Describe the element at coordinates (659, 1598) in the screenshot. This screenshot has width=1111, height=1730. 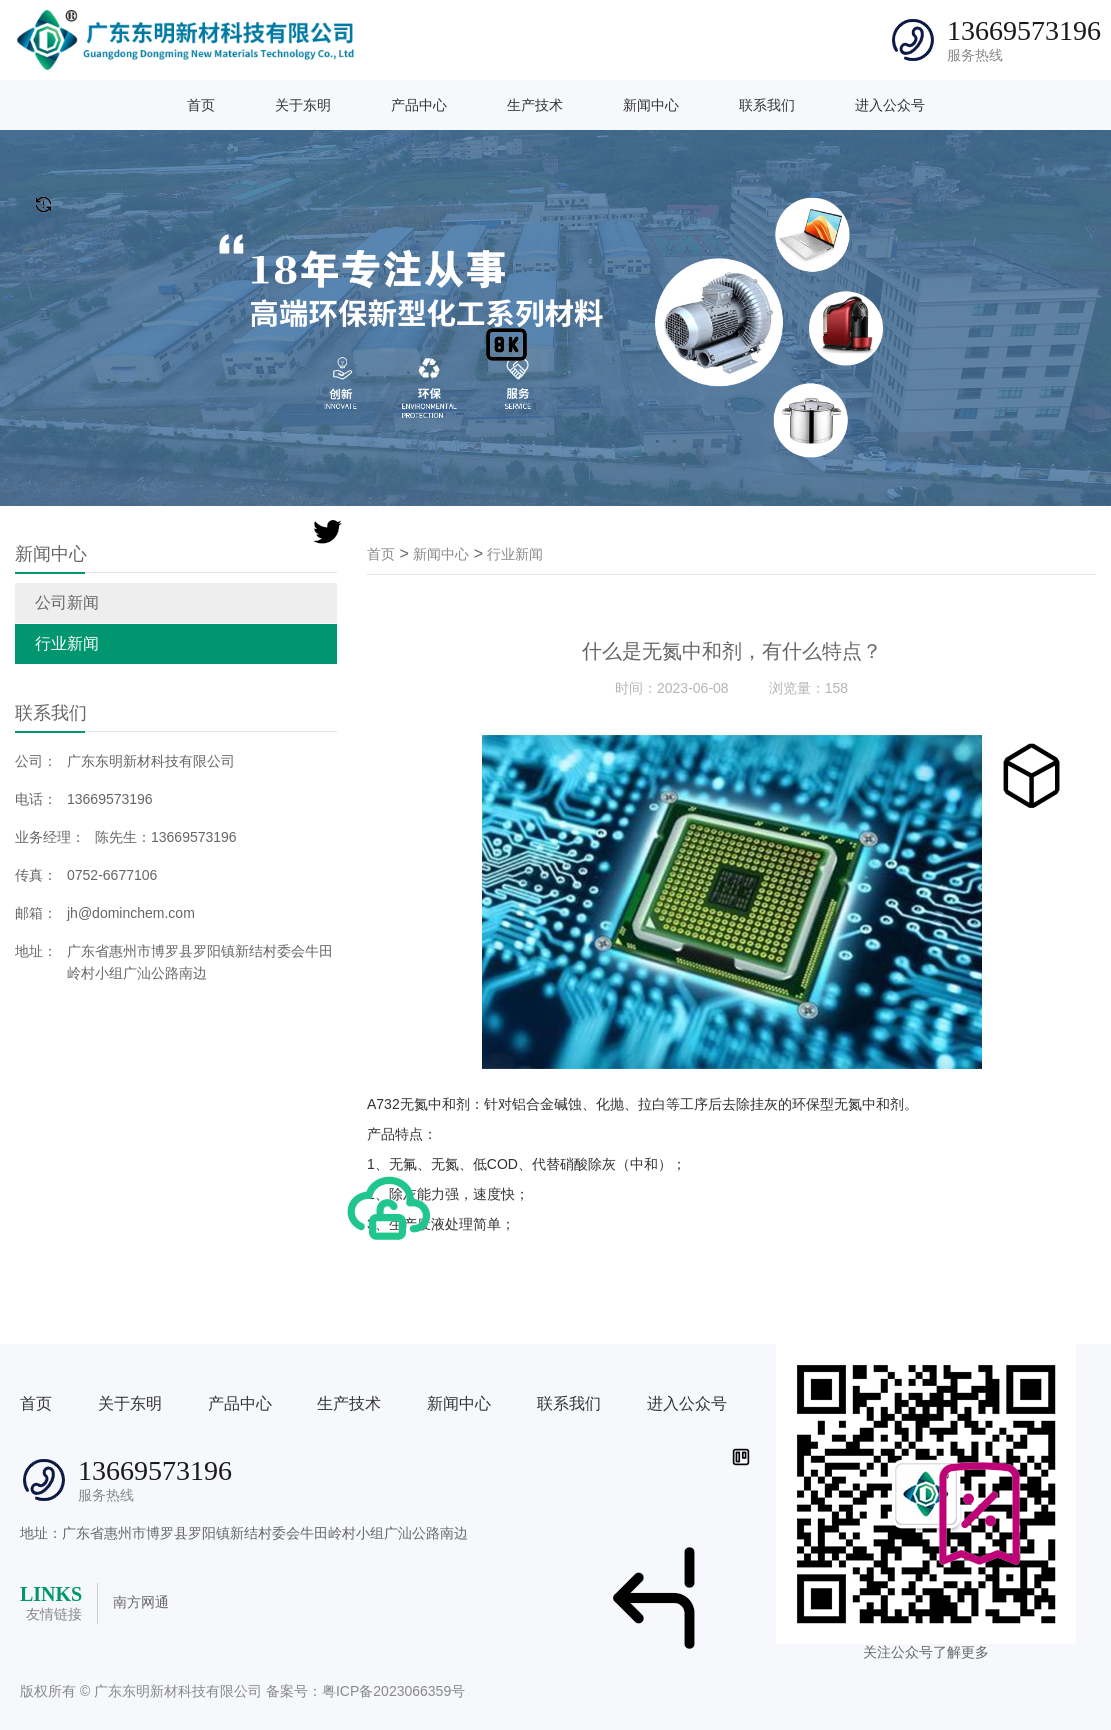
I see `take the next left turn` at that location.